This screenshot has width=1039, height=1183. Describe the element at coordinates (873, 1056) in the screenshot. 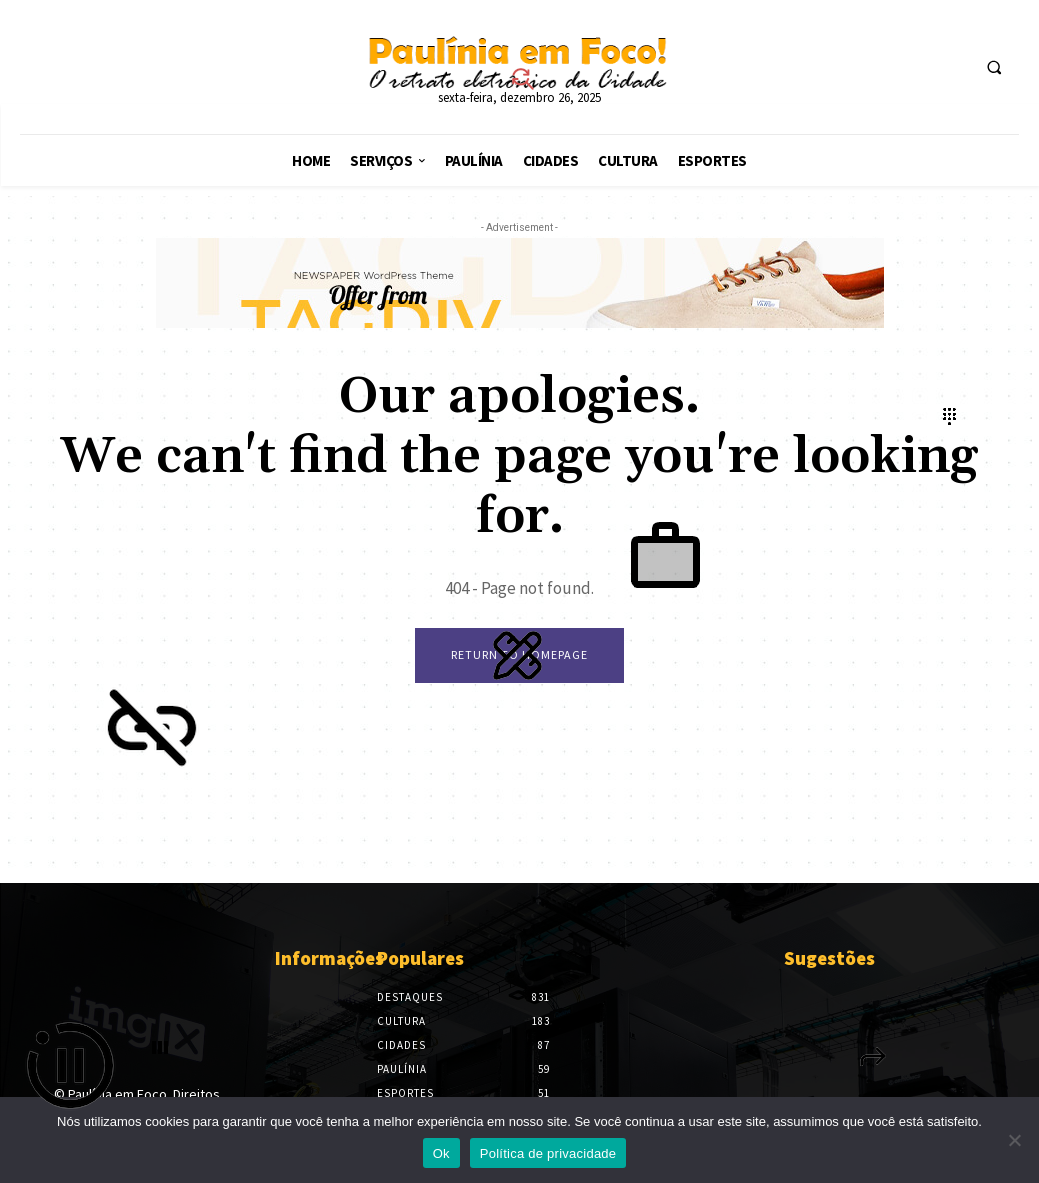

I see `forward a message or email` at that location.